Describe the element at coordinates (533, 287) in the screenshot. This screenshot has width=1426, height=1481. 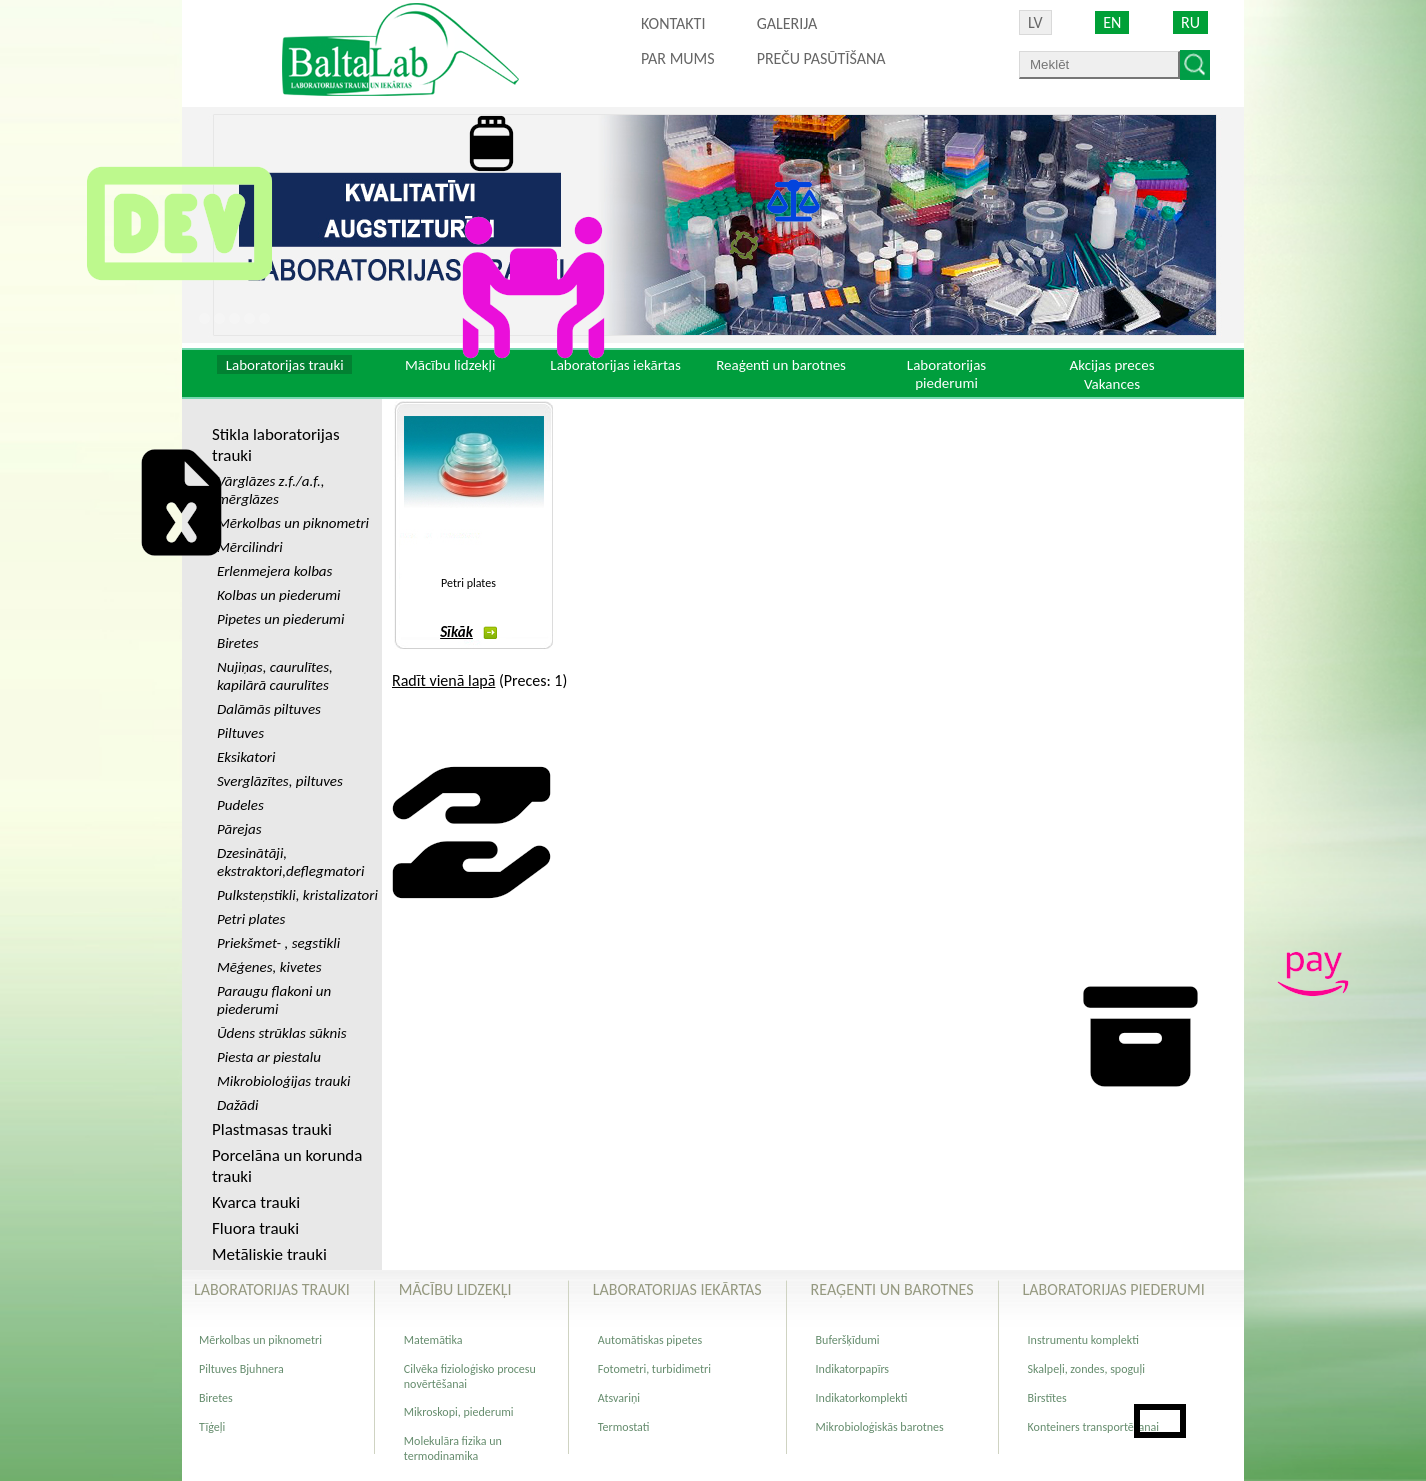
I see `moving or delivery service` at that location.